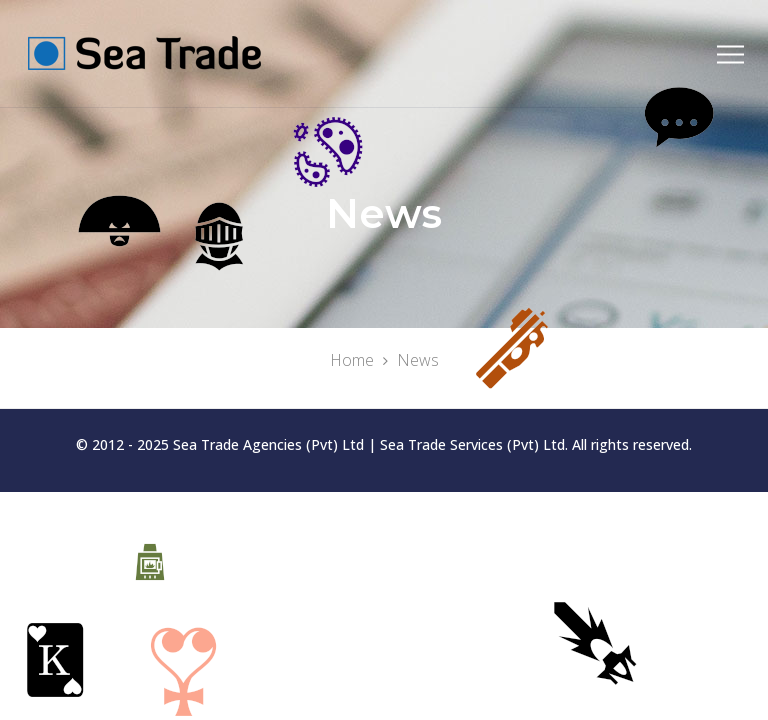 This screenshot has height=720, width=768. Describe the element at coordinates (150, 562) in the screenshot. I see `access furnace or heating controls` at that location.